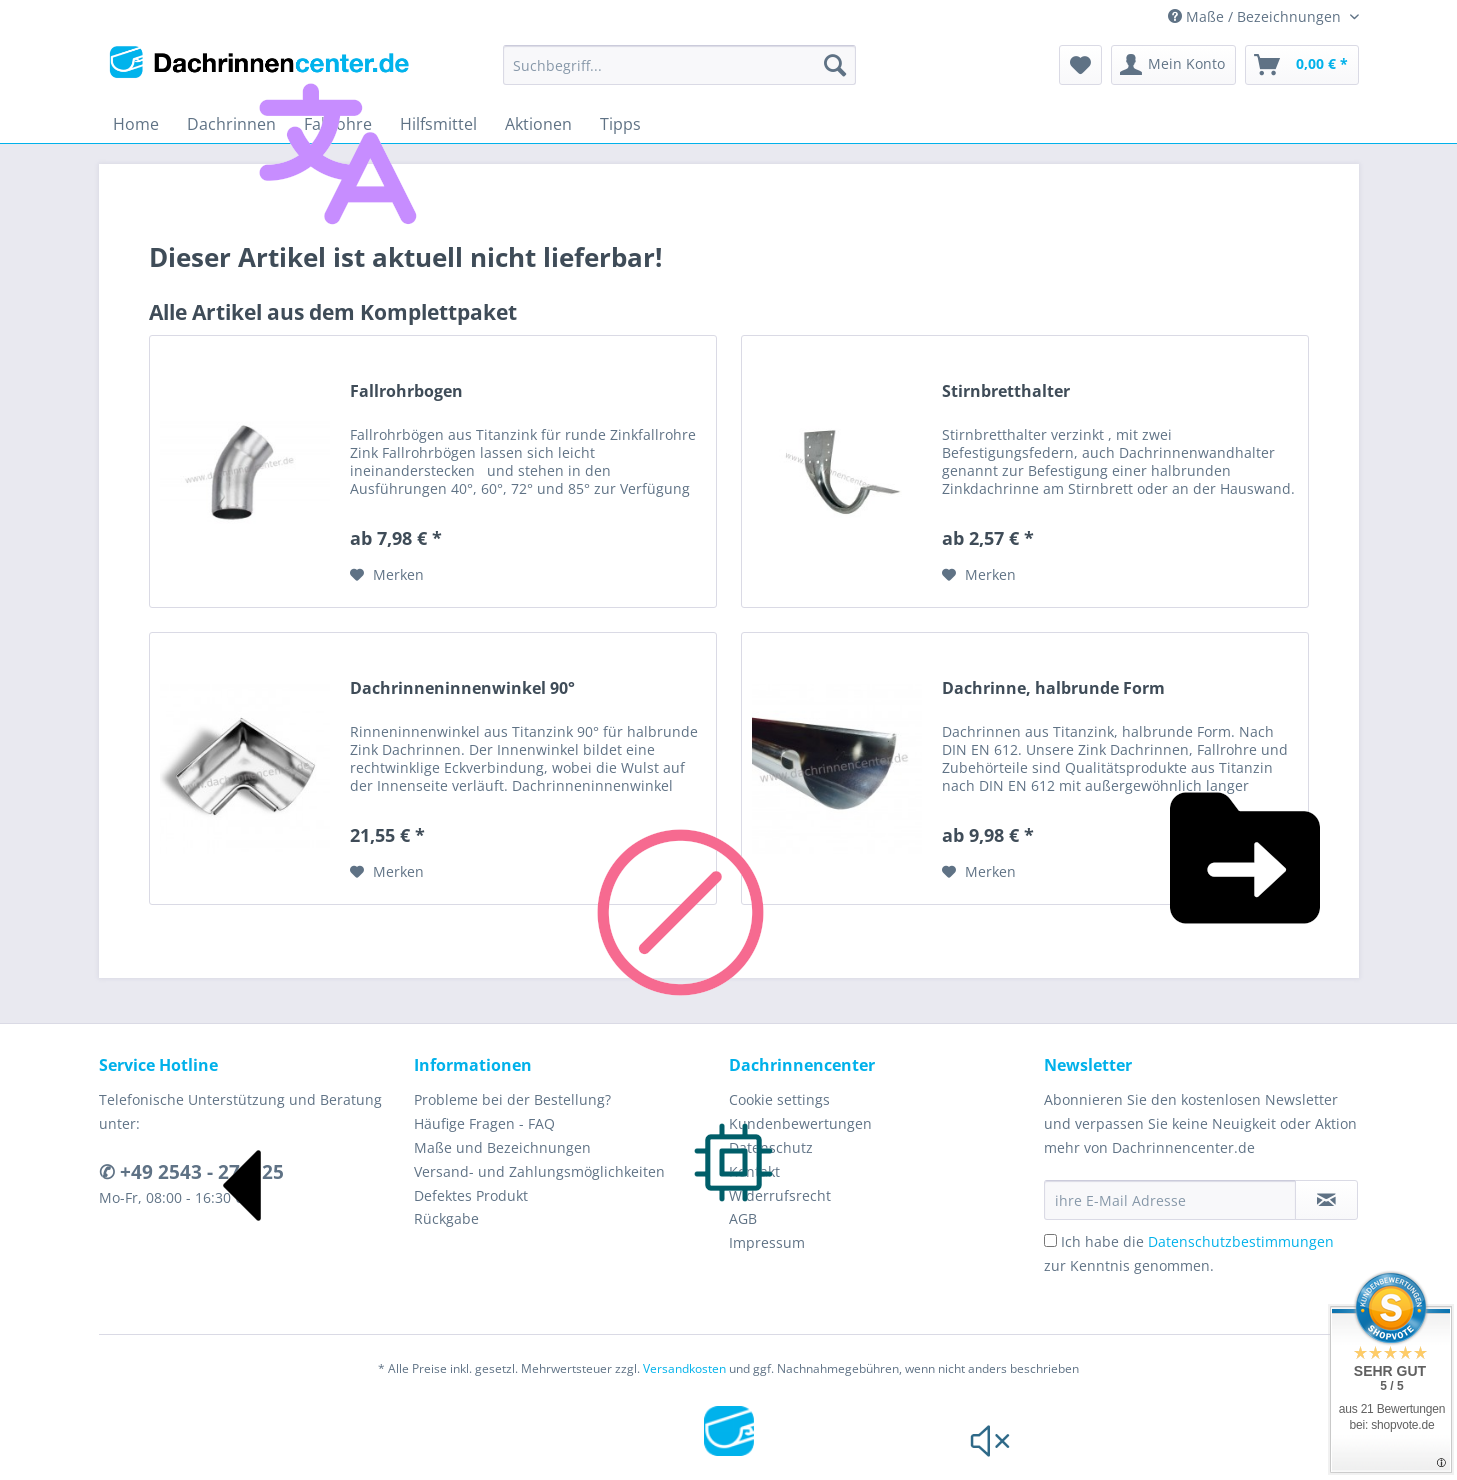  Describe the element at coordinates (1245, 858) in the screenshot. I see `access a linked submodule or external repository` at that location.